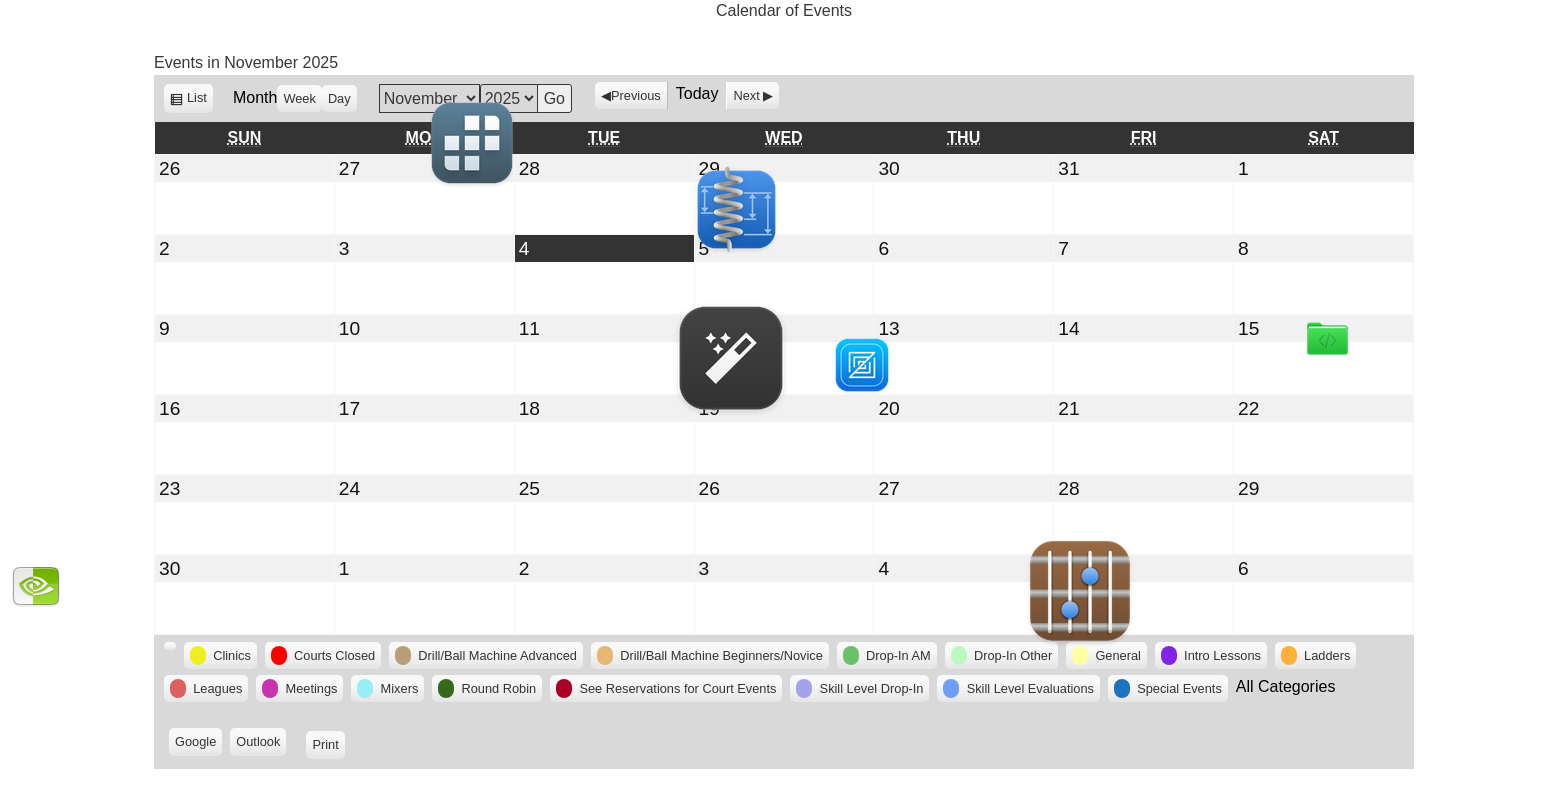 The height and width of the screenshot is (799, 1568). What do you see at coordinates (736, 209) in the screenshot?
I see `open the Elastic app` at bounding box center [736, 209].